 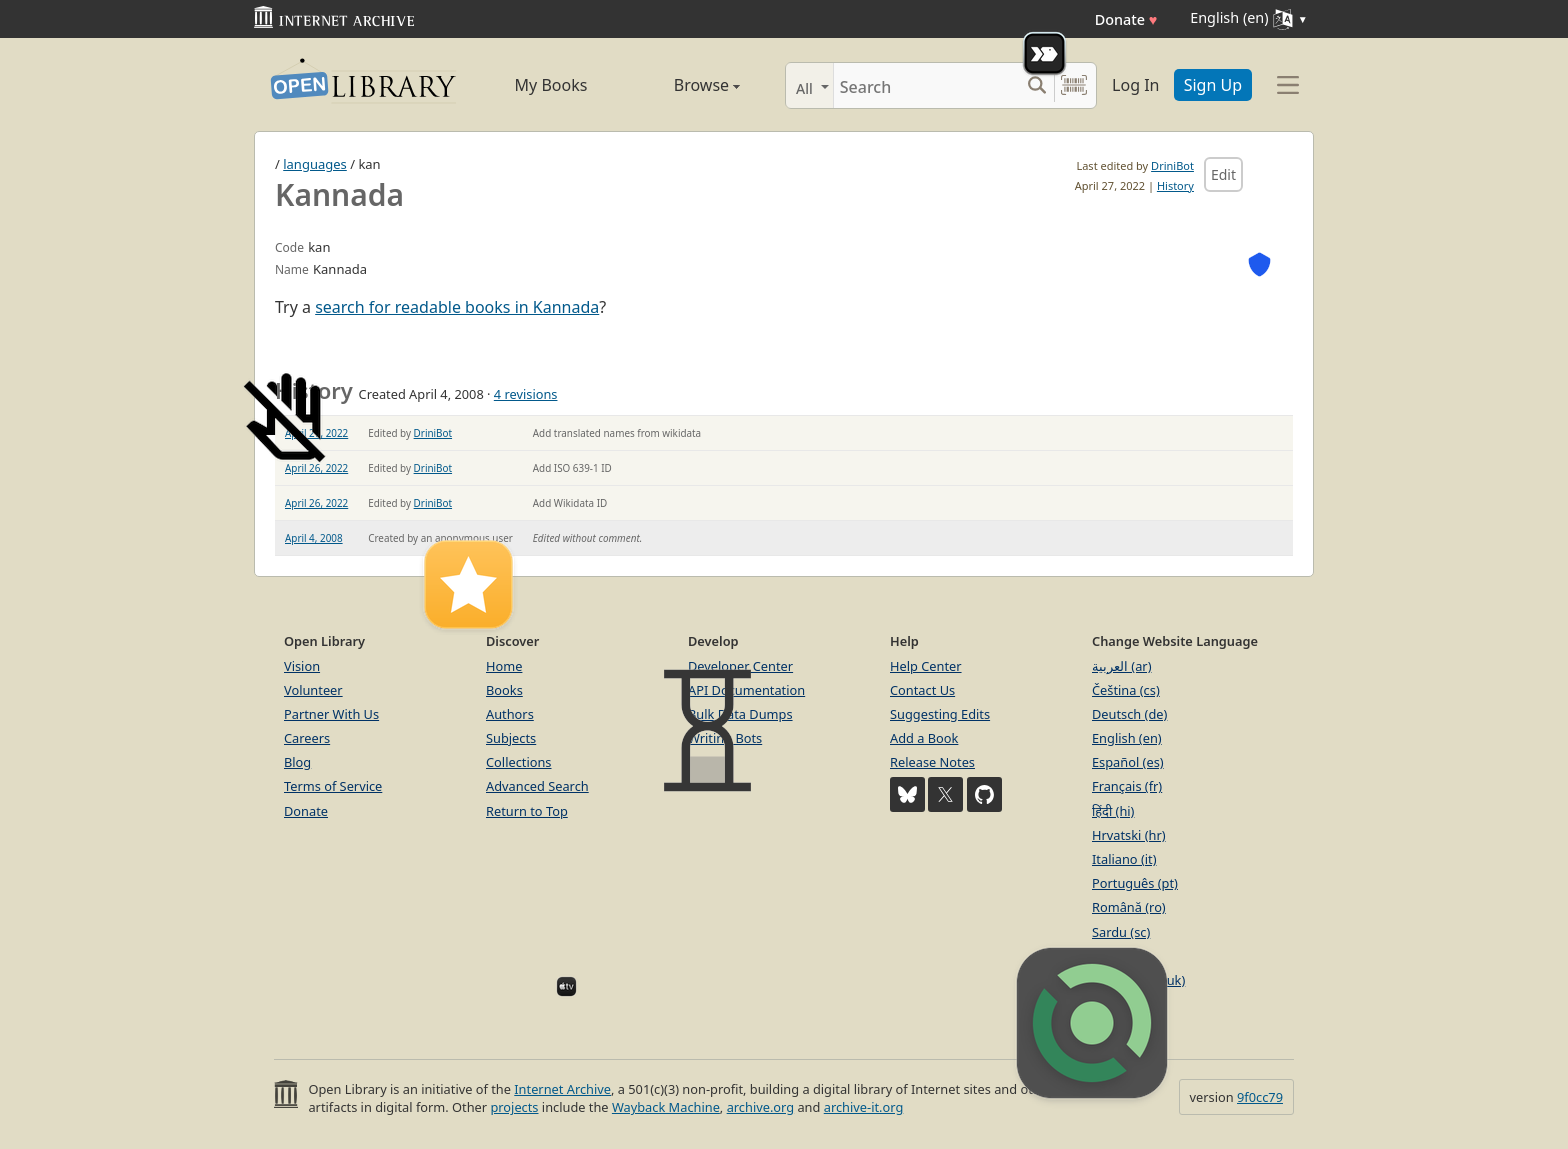 I want to click on open fish shell terminal application, so click(x=1044, y=53).